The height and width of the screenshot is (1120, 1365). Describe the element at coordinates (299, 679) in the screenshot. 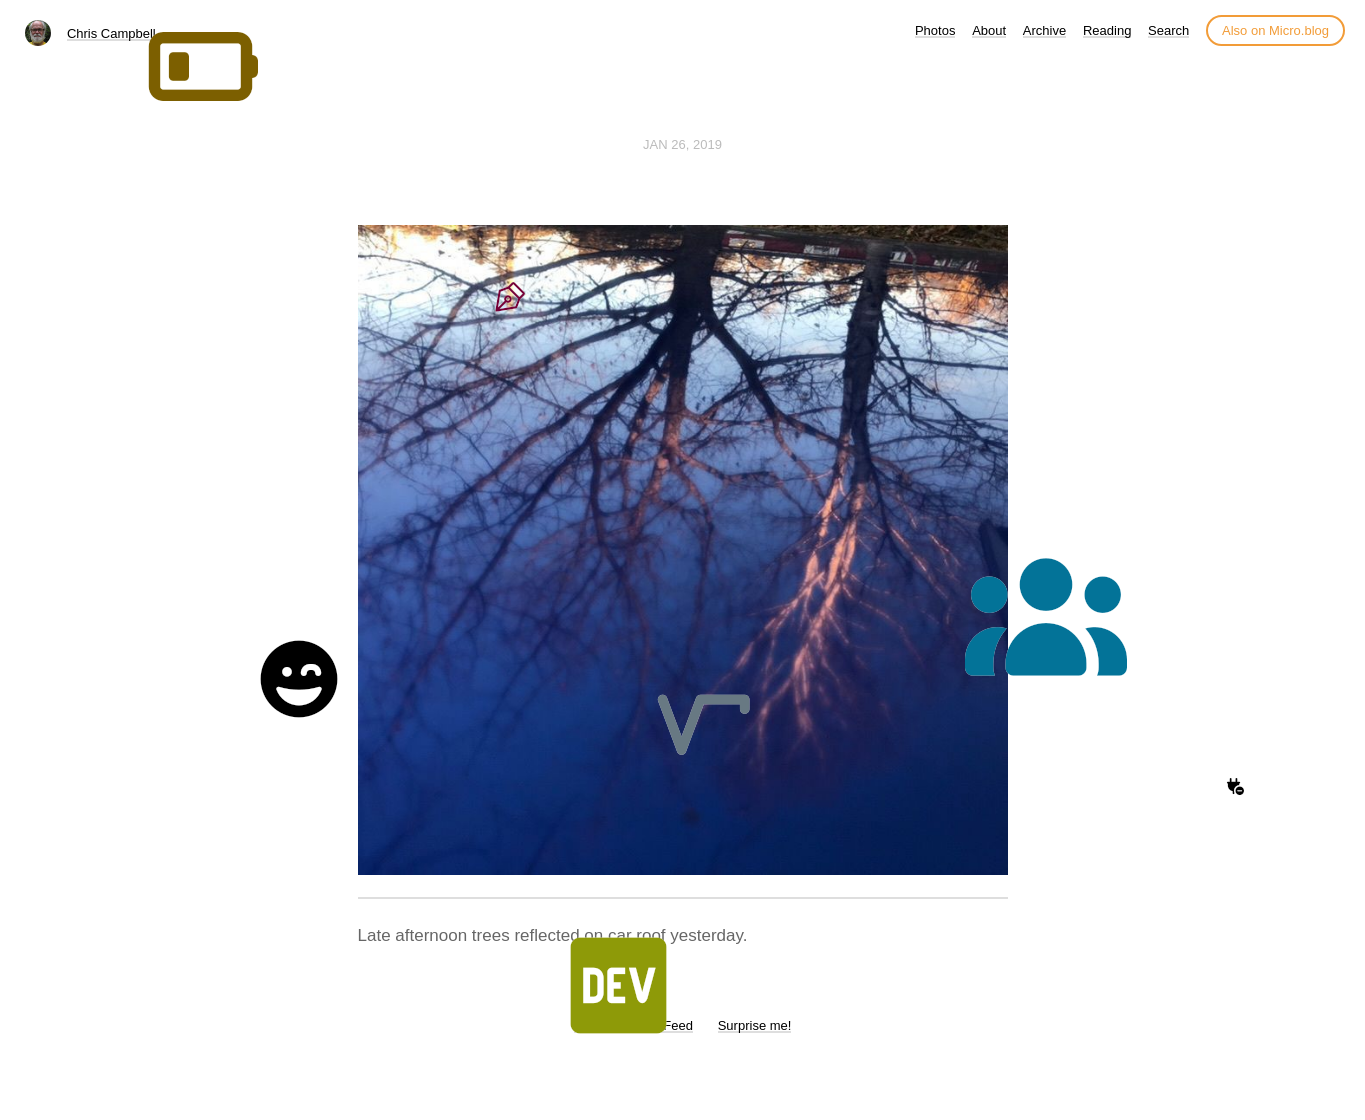

I see `add a playful or flirty reaction to a message` at that location.